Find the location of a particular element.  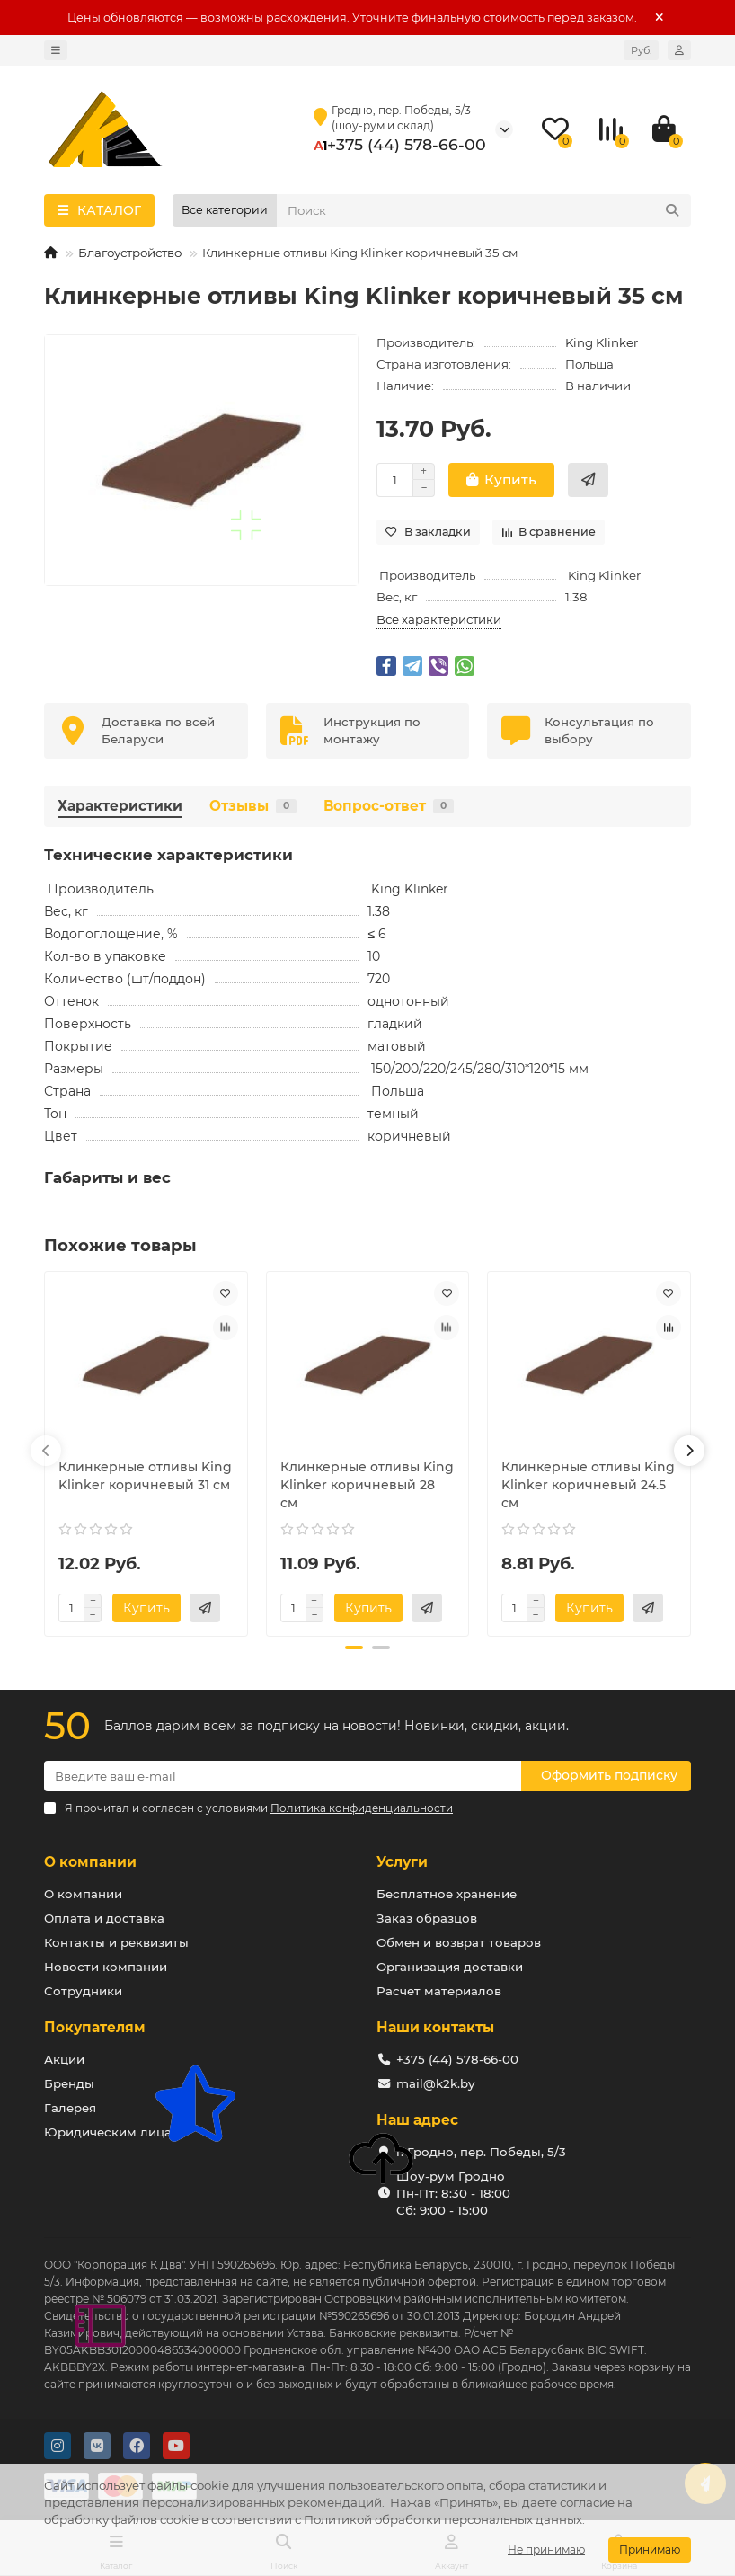

upload file to cloud storage is located at coordinates (381, 2156).